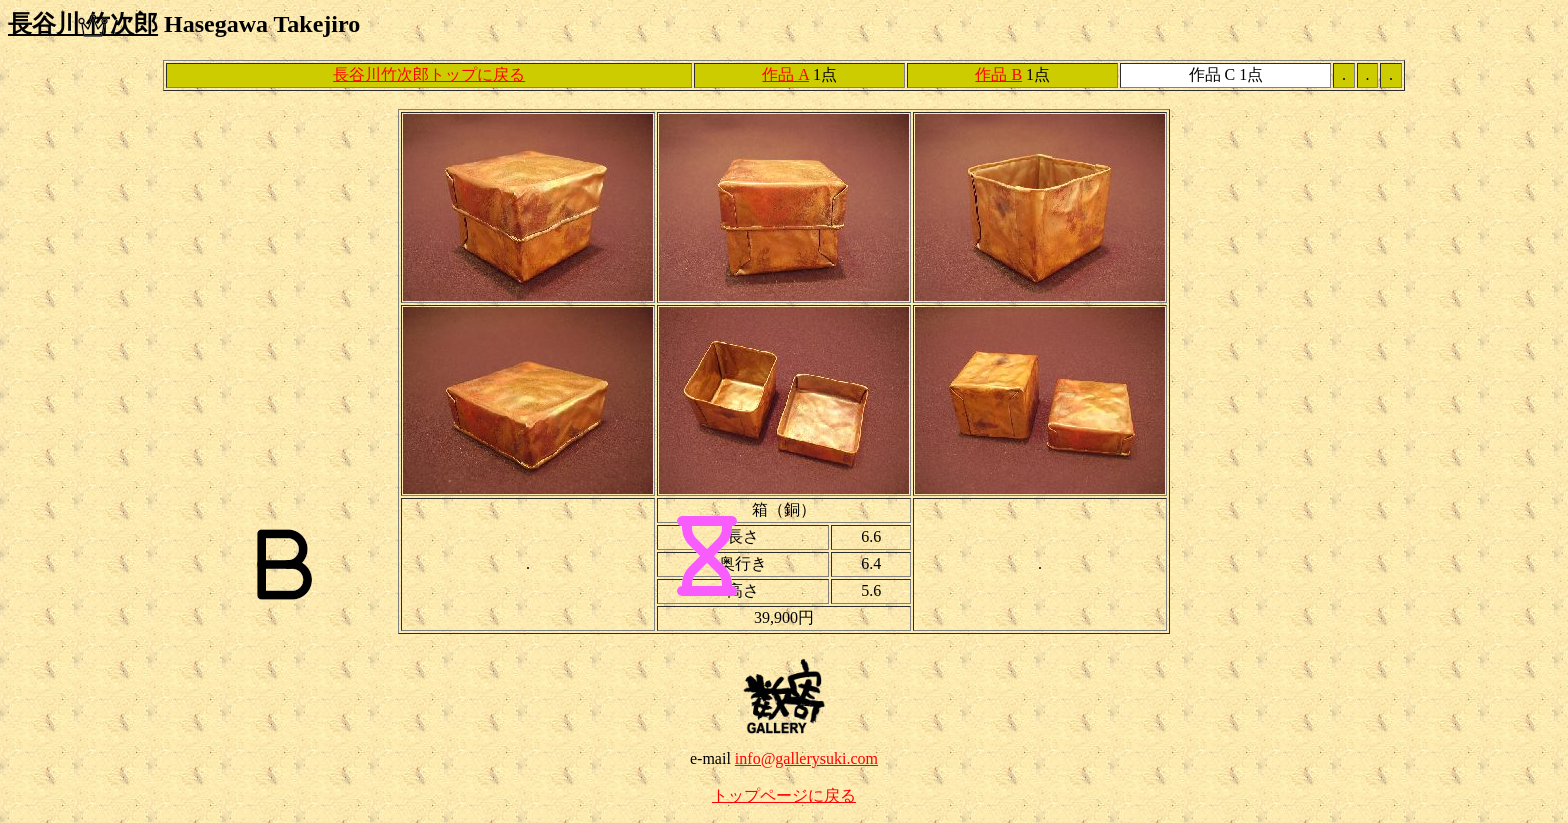  What do you see at coordinates (283, 564) in the screenshot?
I see `apply bold formatting to selected text` at bounding box center [283, 564].